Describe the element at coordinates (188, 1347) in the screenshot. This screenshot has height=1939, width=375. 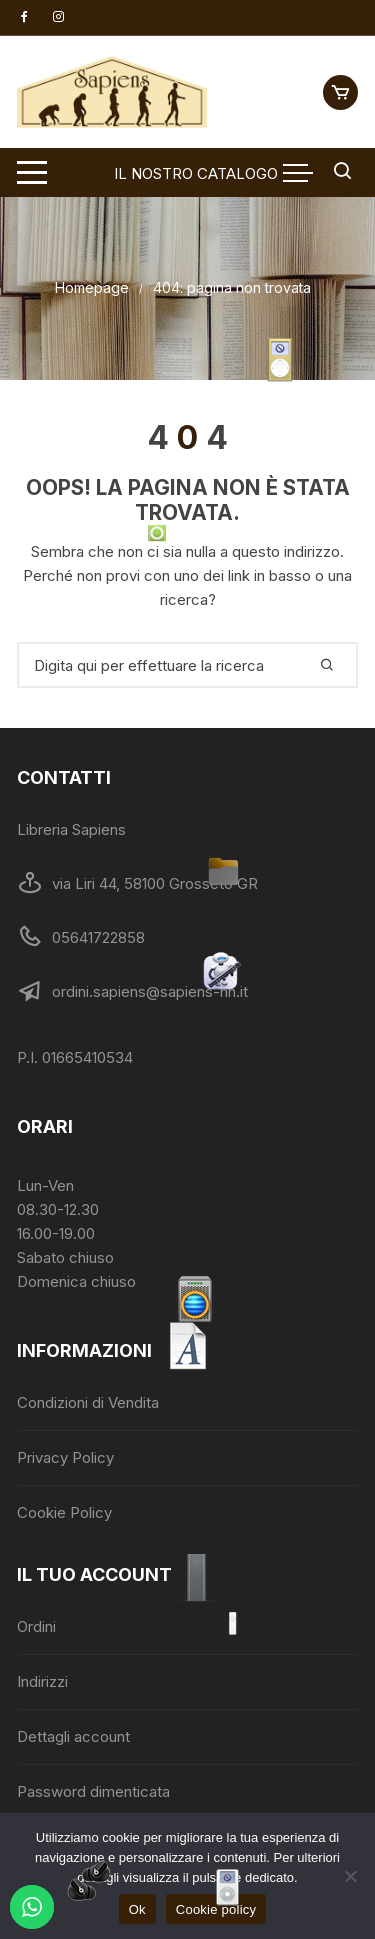
I see `access font settings or typography options` at that location.